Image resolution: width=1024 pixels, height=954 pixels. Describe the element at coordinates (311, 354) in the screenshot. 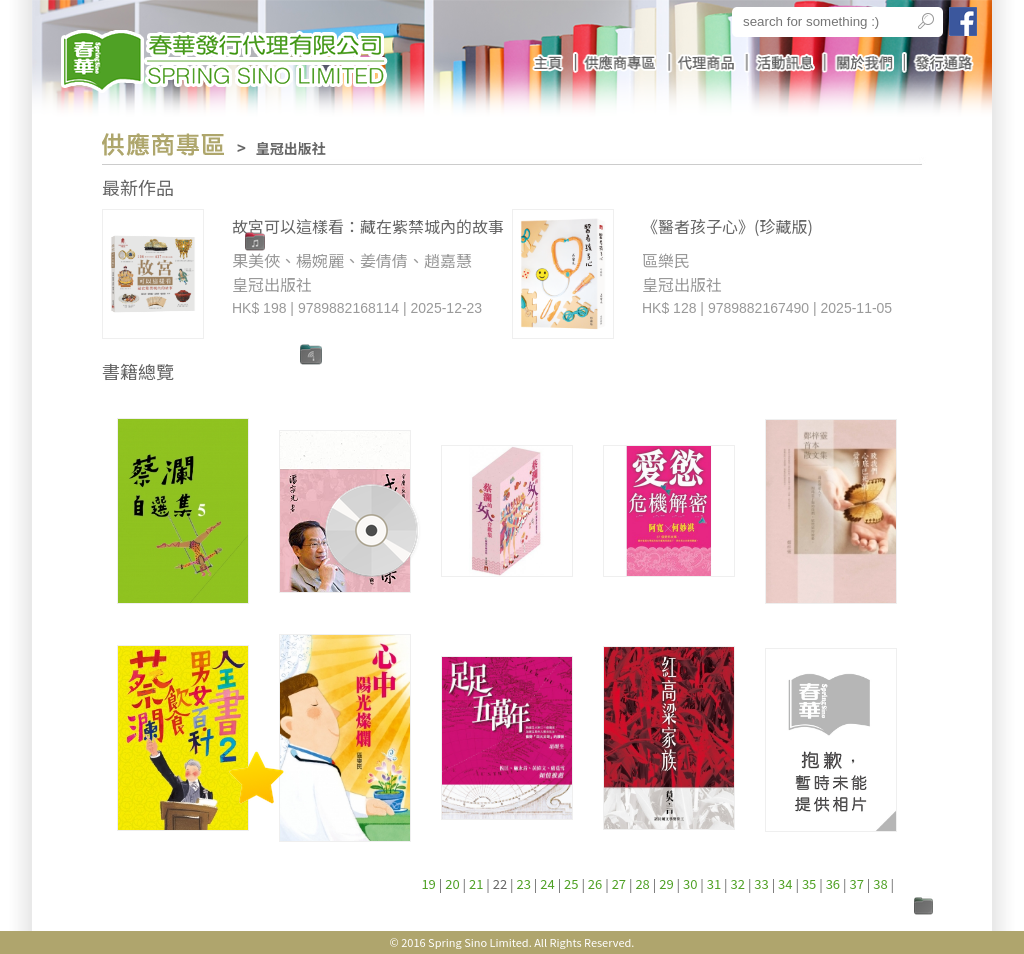

I see `folder synced with insync cloud storage` at that location.